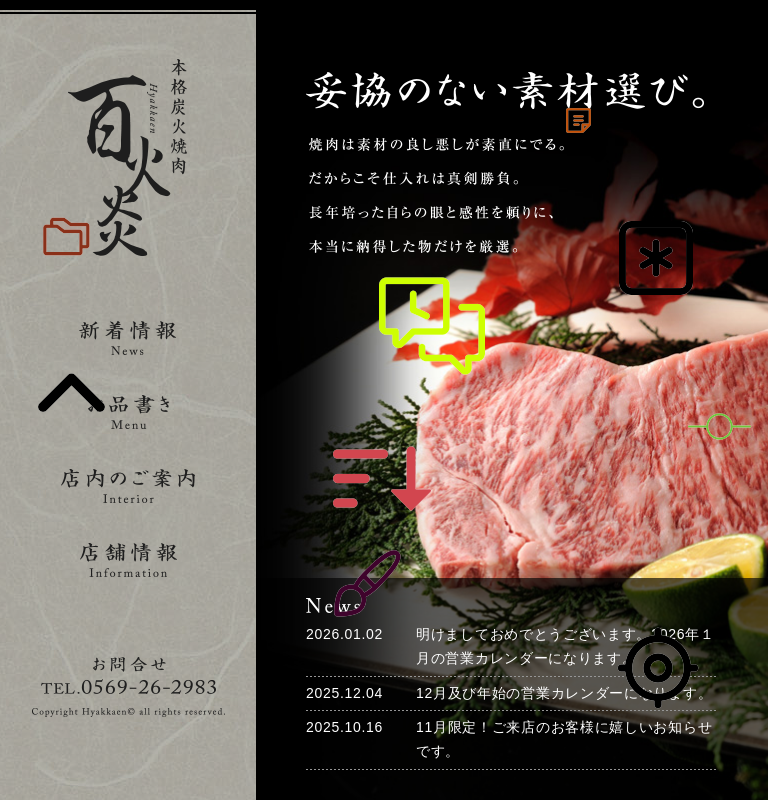 The width and height of the screenshot is (768, 800). I want to click on sort items in descending order, so click(382, 477).